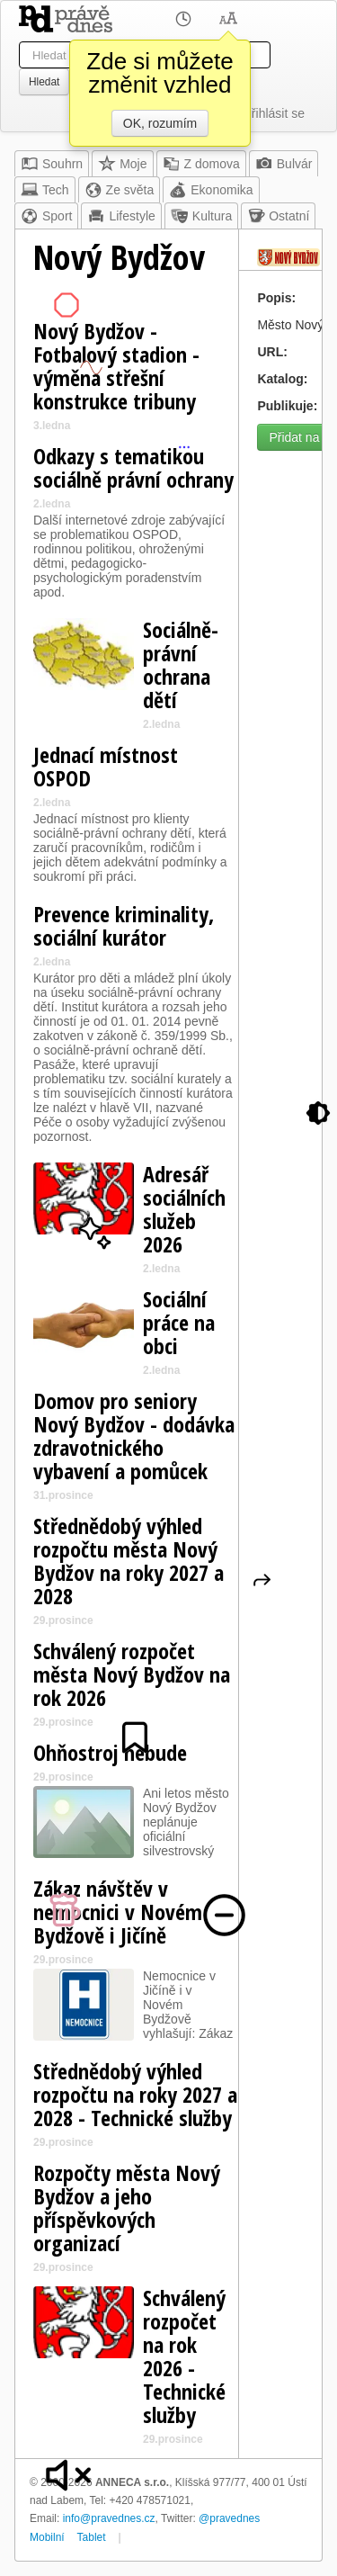 This screenshot has width=337, height=2576. I want to click on access more options or actions, so click(184, 447).